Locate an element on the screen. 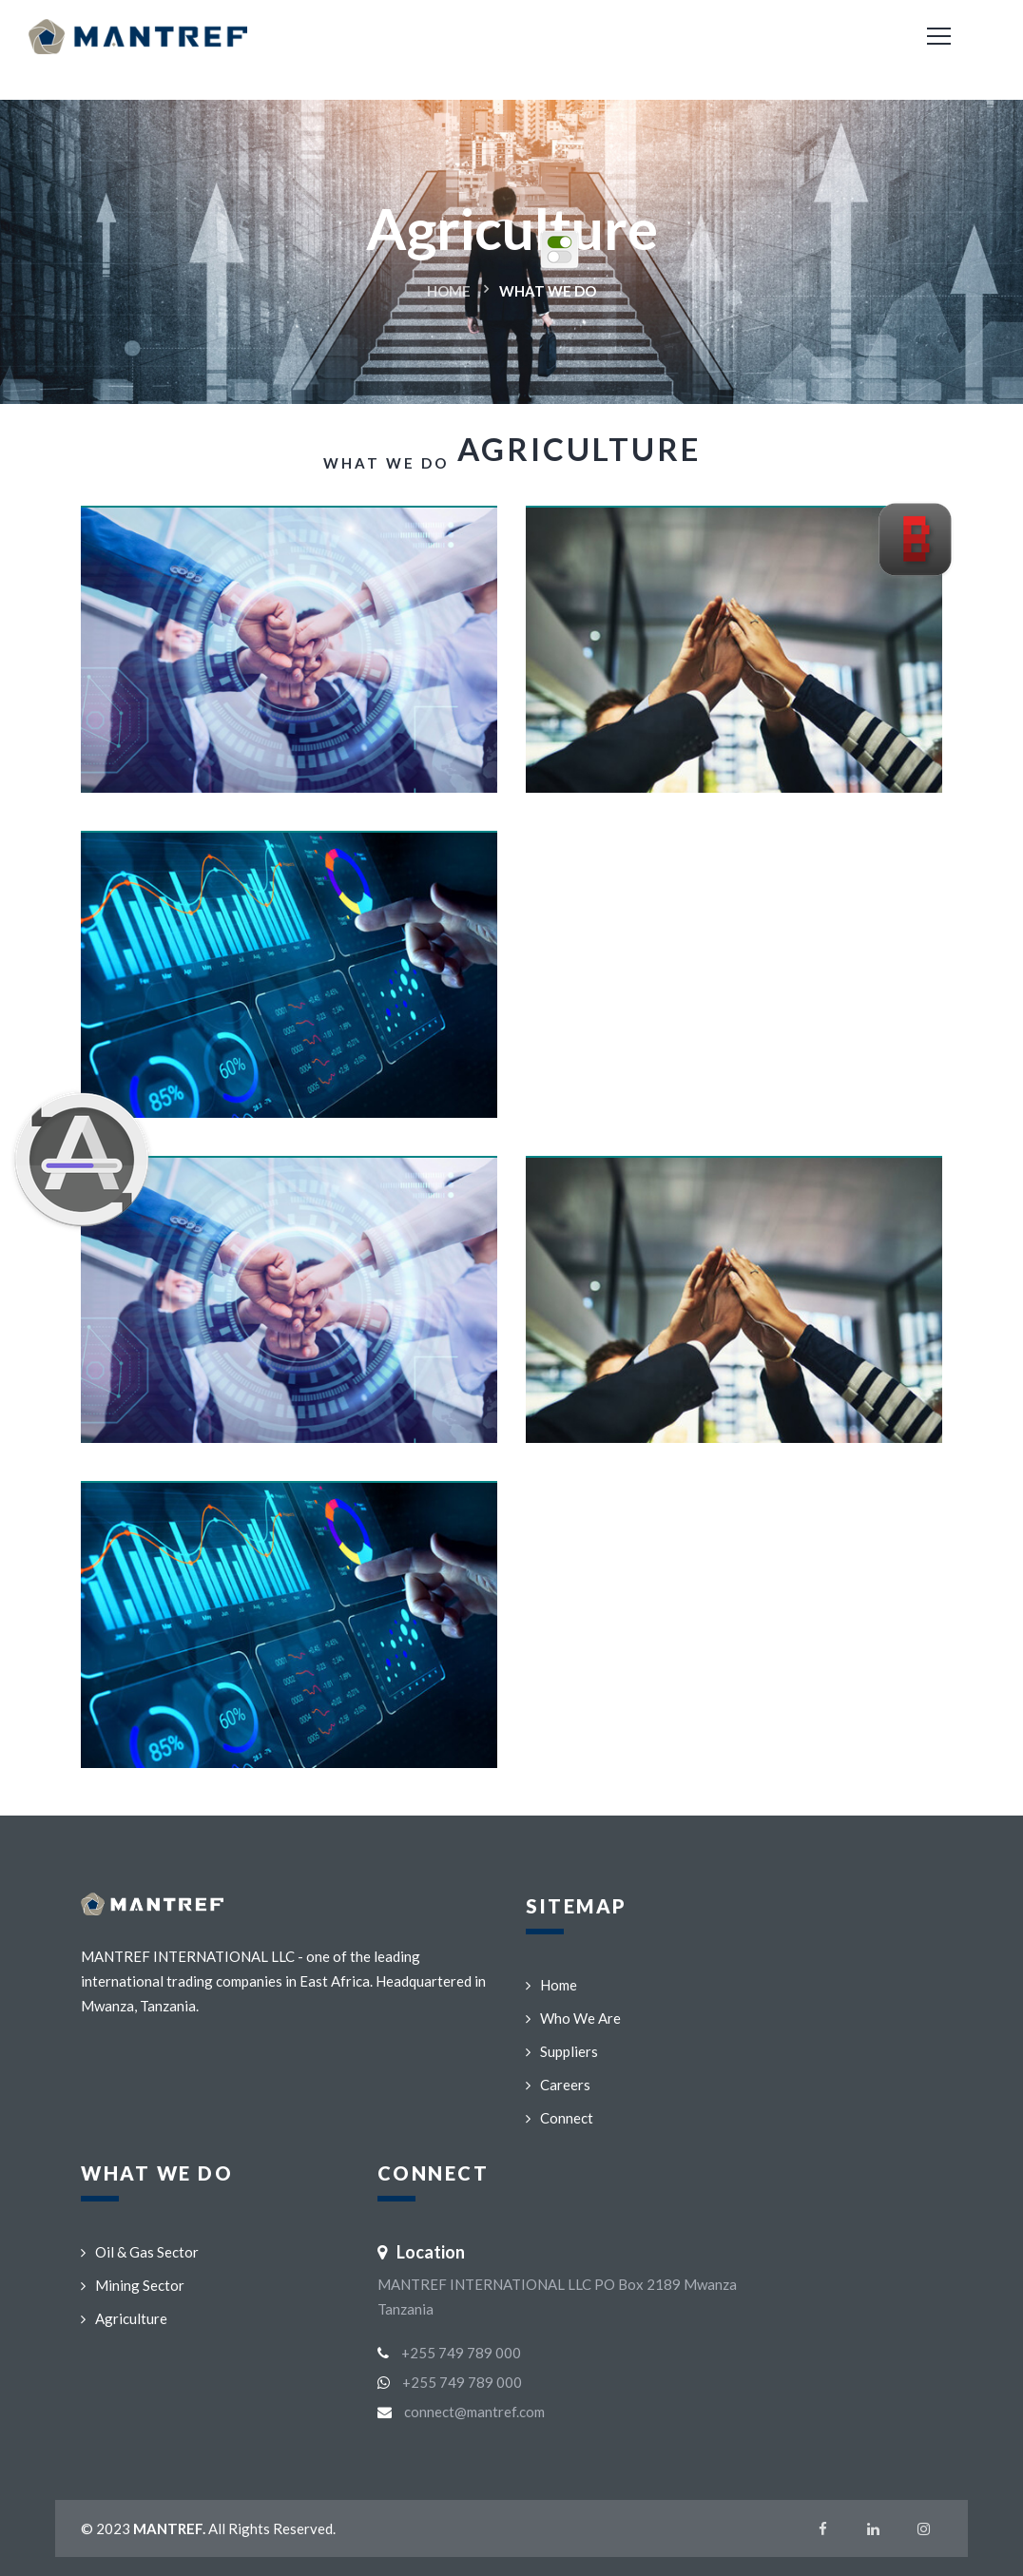  open unity tweak tool settings is located at coordinates (559, 249).